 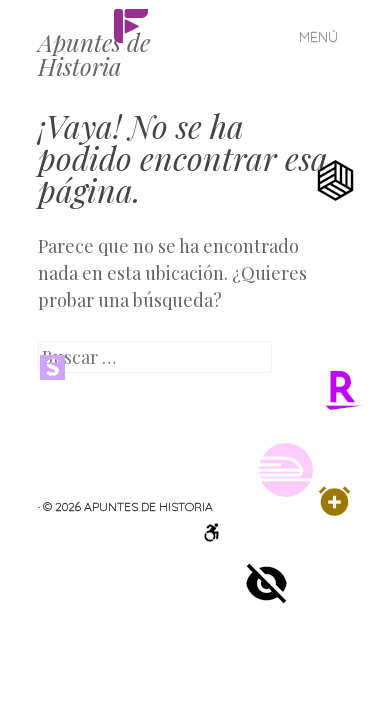 I want to click on add a new alarm, so click(x=334, y=500).